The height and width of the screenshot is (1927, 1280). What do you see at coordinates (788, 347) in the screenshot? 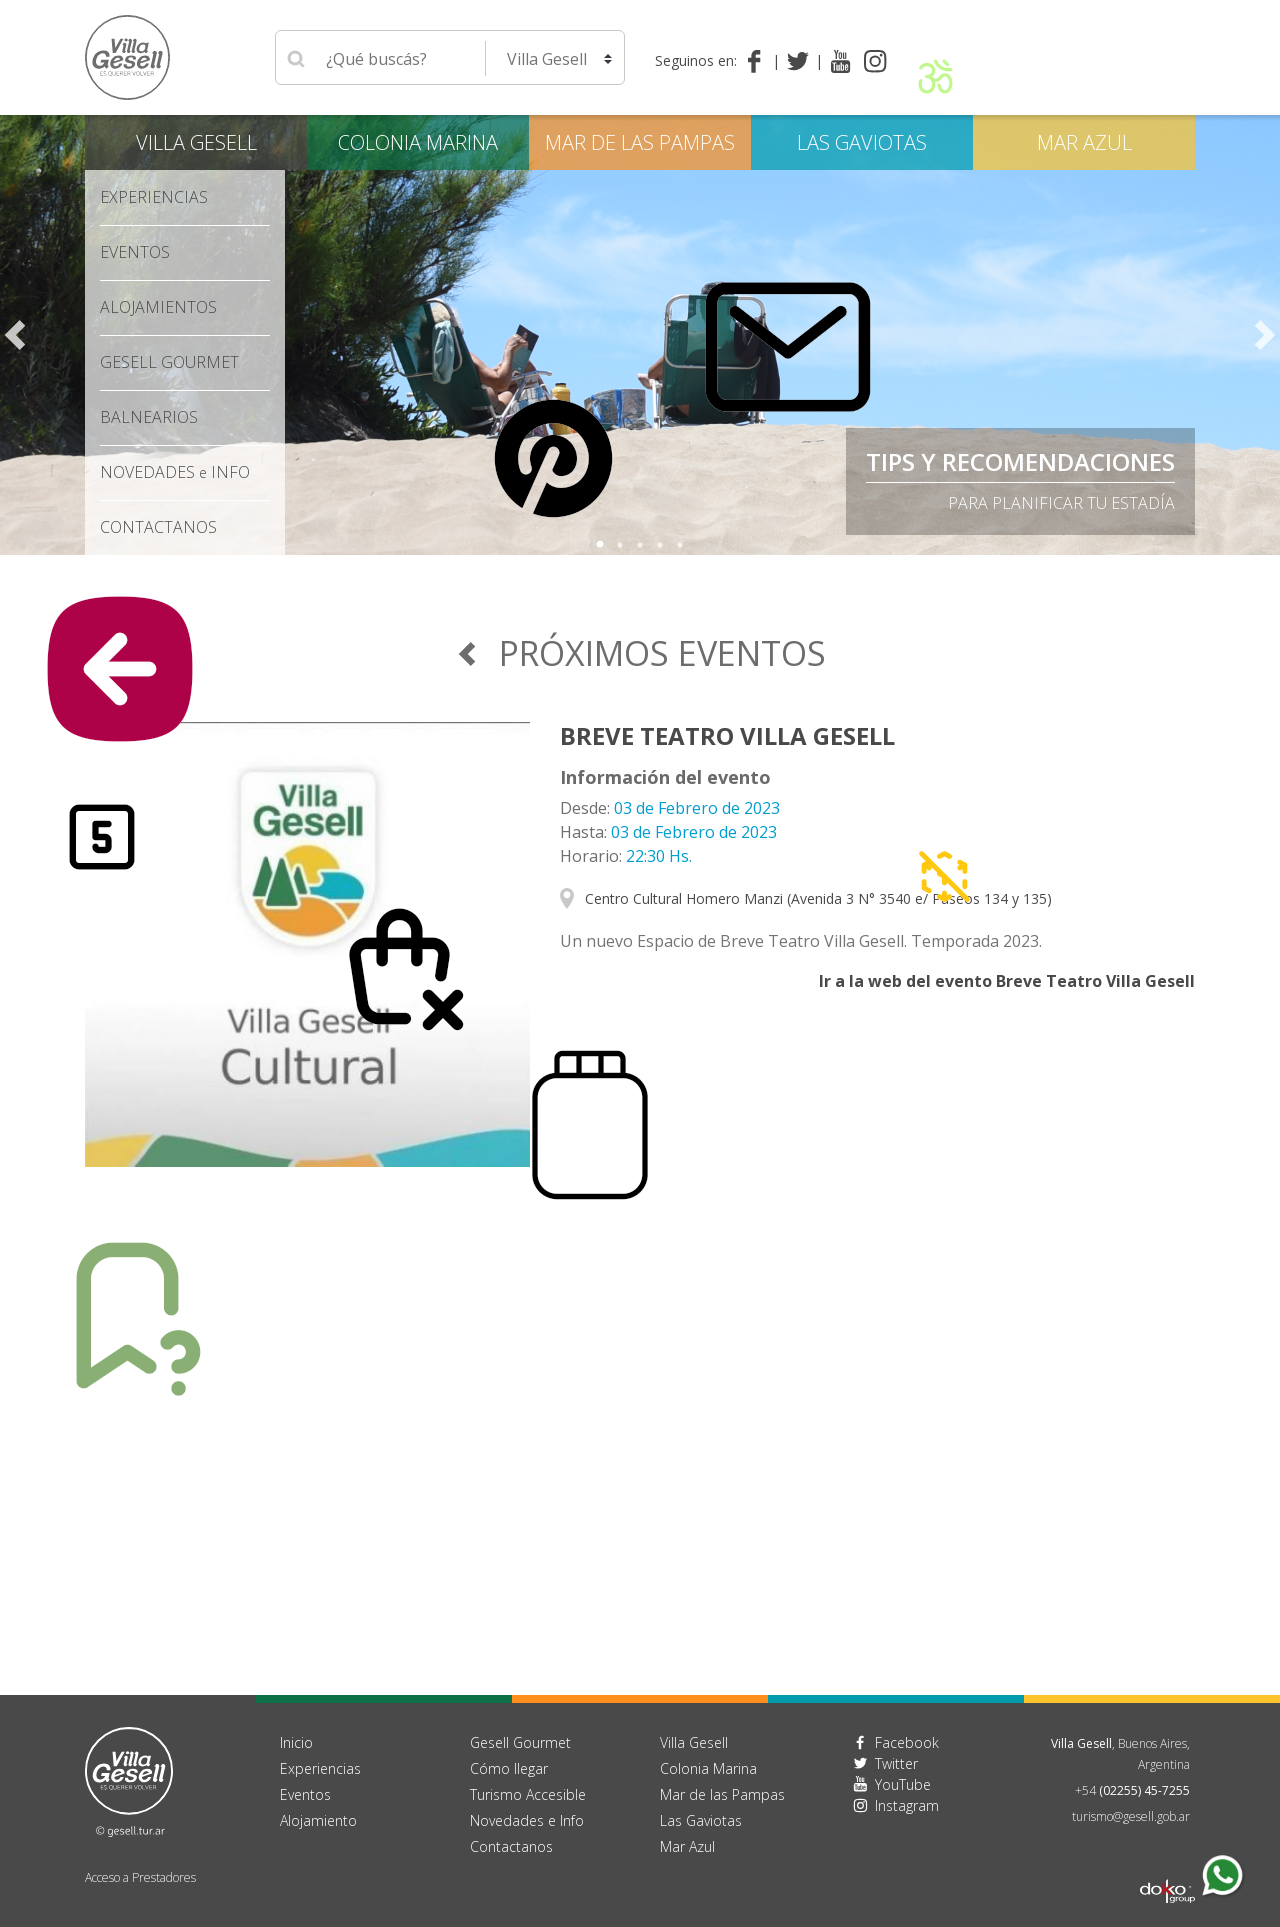
I see `open your email inbox` at bounding box center [788, 347].